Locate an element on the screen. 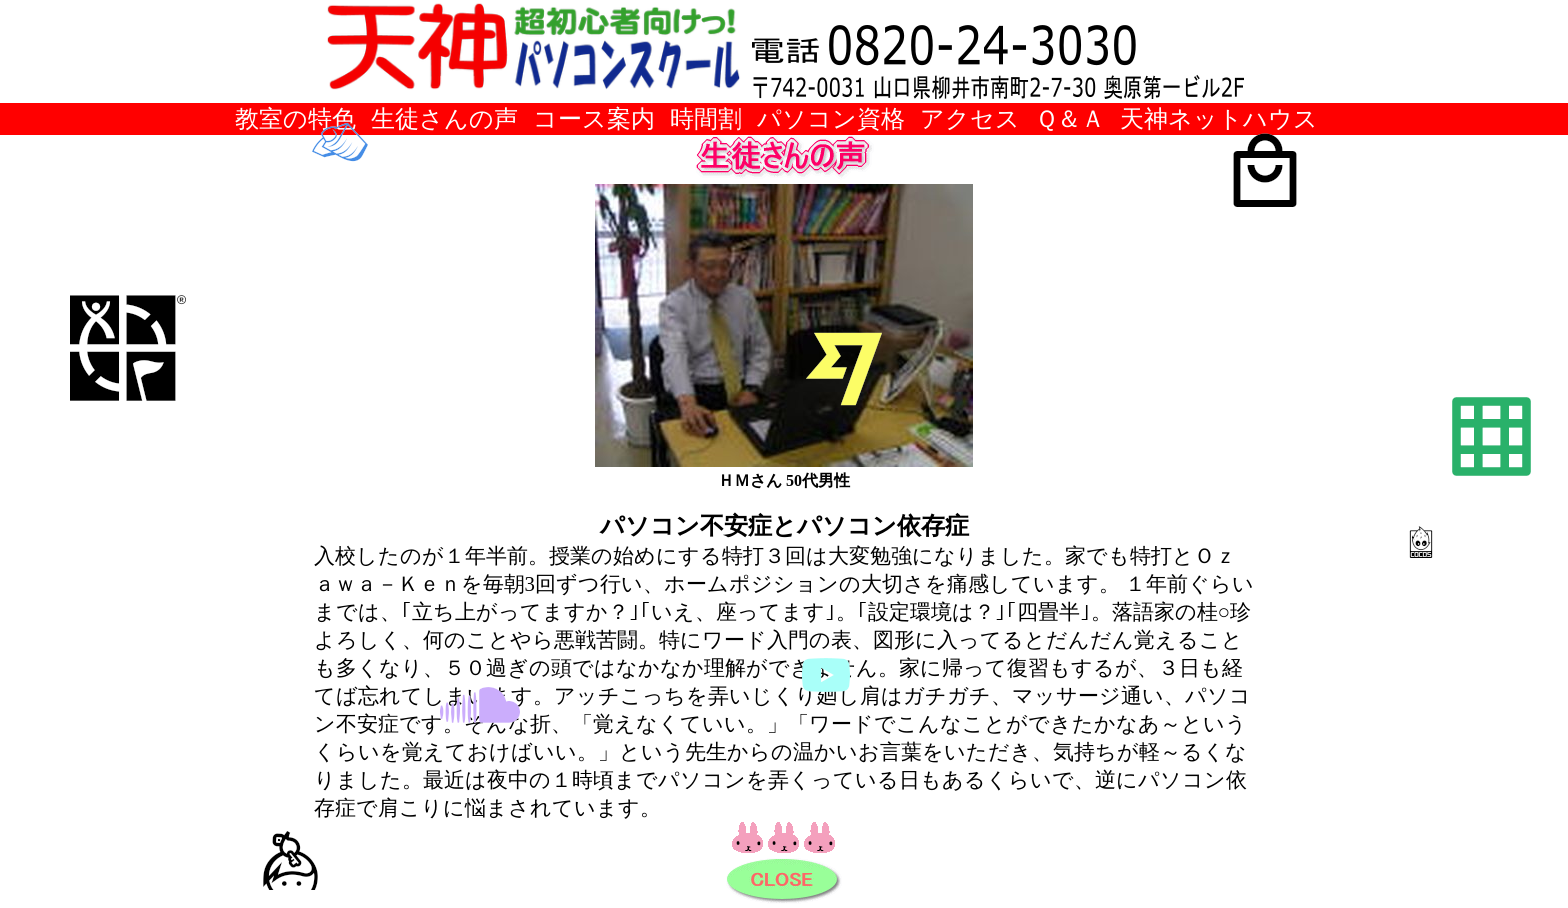 The height and width of the screenshot is (908, 1568). open the geocaching app is located at coordinates (128, 348).